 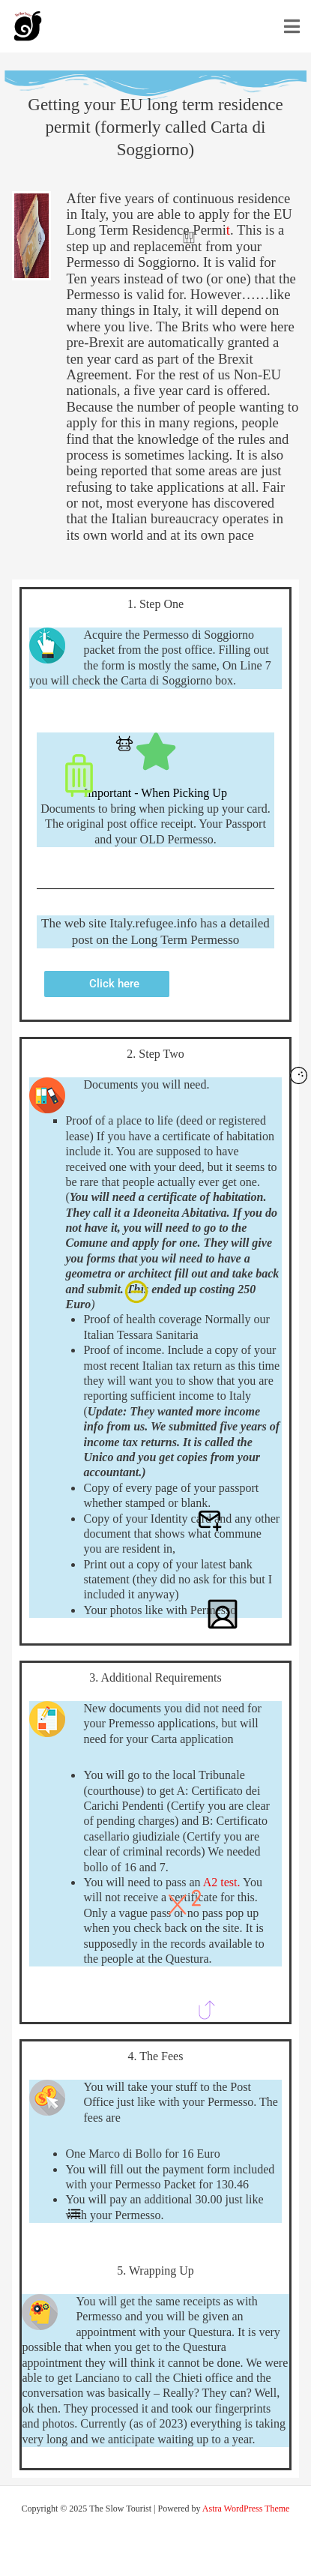 I want to click on access bowling or sports games, so click(x=298, y=1075).